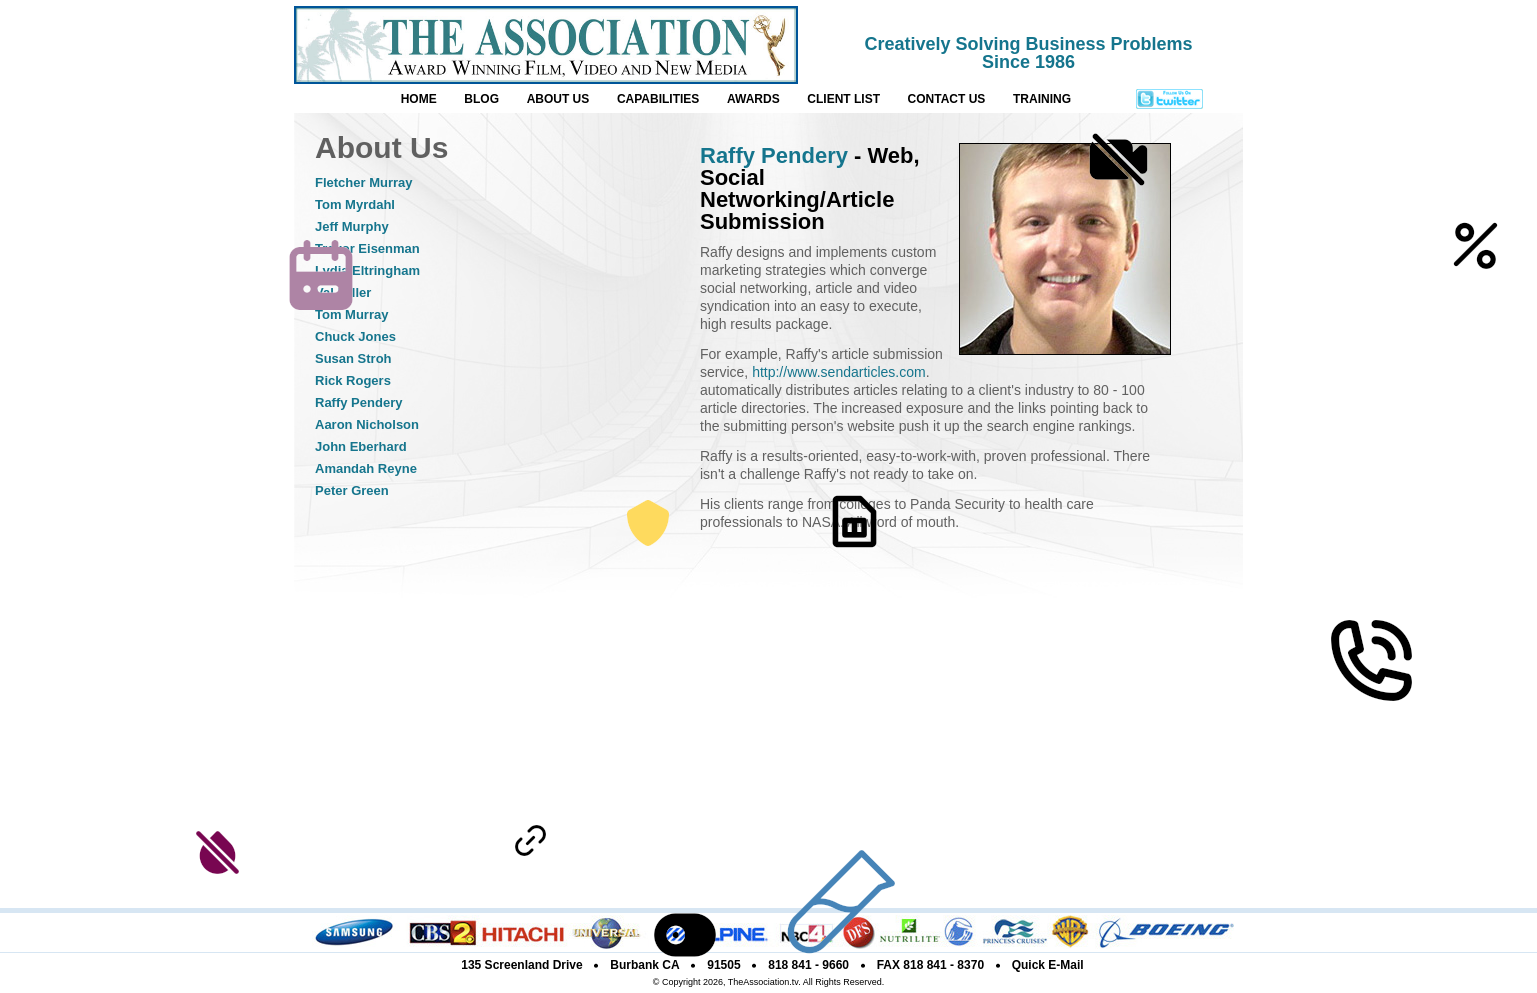  What do you see at coordinates (854, 521) in the screenshot?
I see `manage sim card settings` at bounding box center [854, 521].